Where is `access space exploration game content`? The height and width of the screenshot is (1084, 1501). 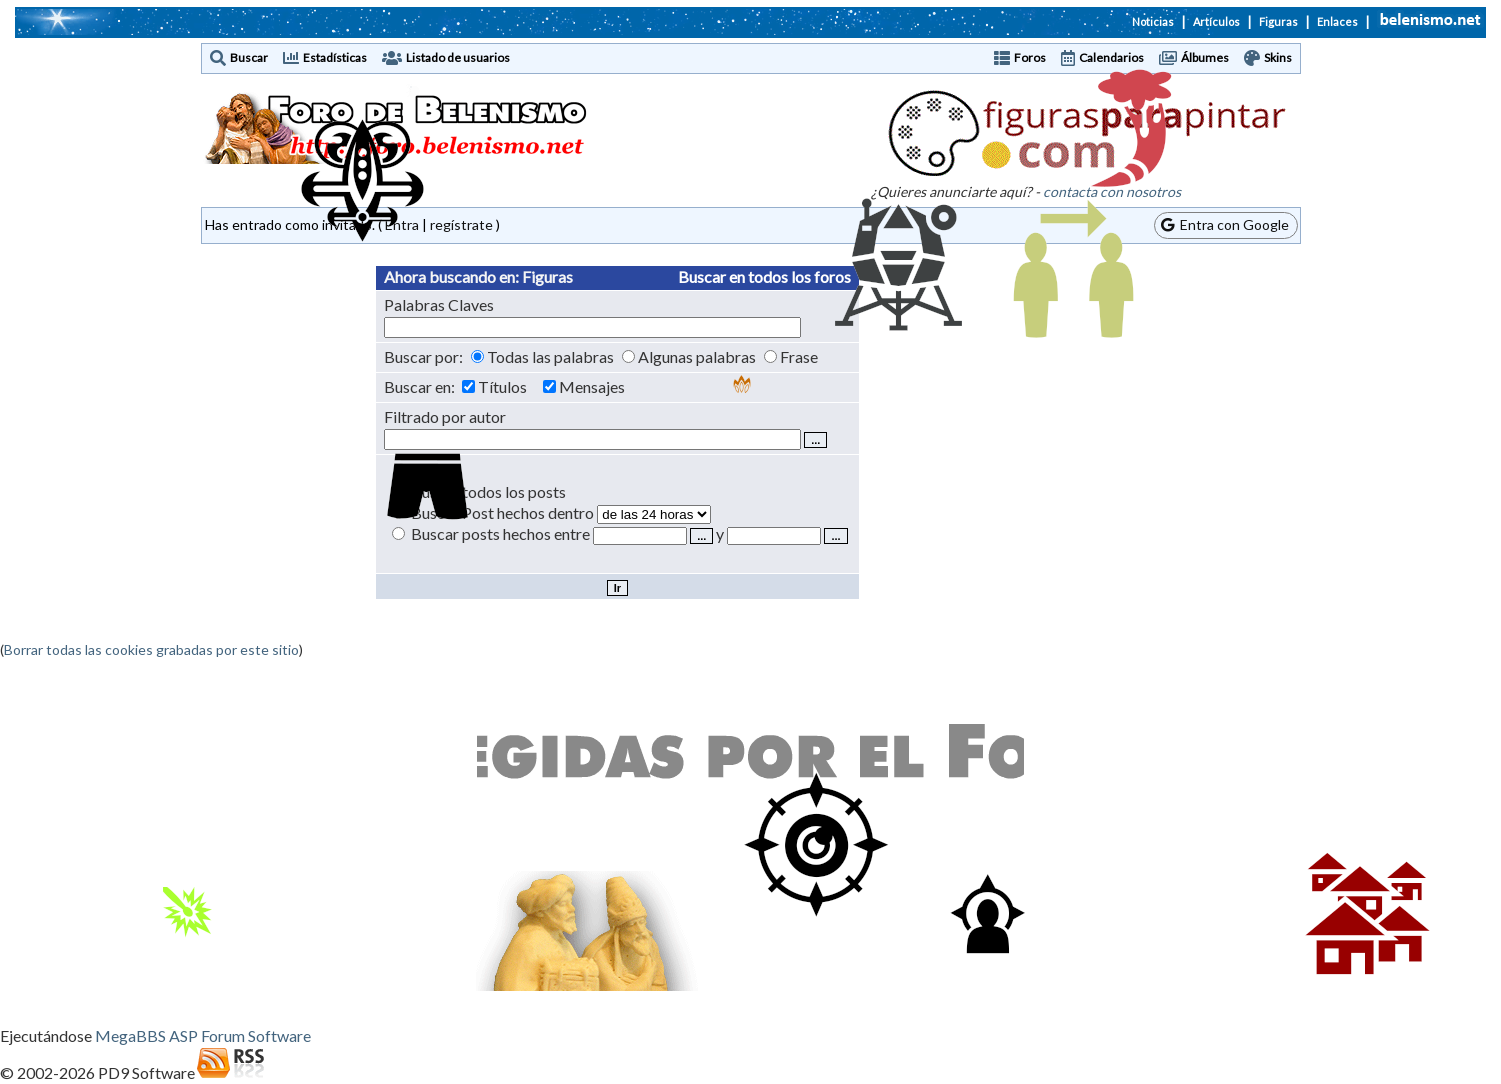 access space exploration game content is located at coordinates (898, 264).